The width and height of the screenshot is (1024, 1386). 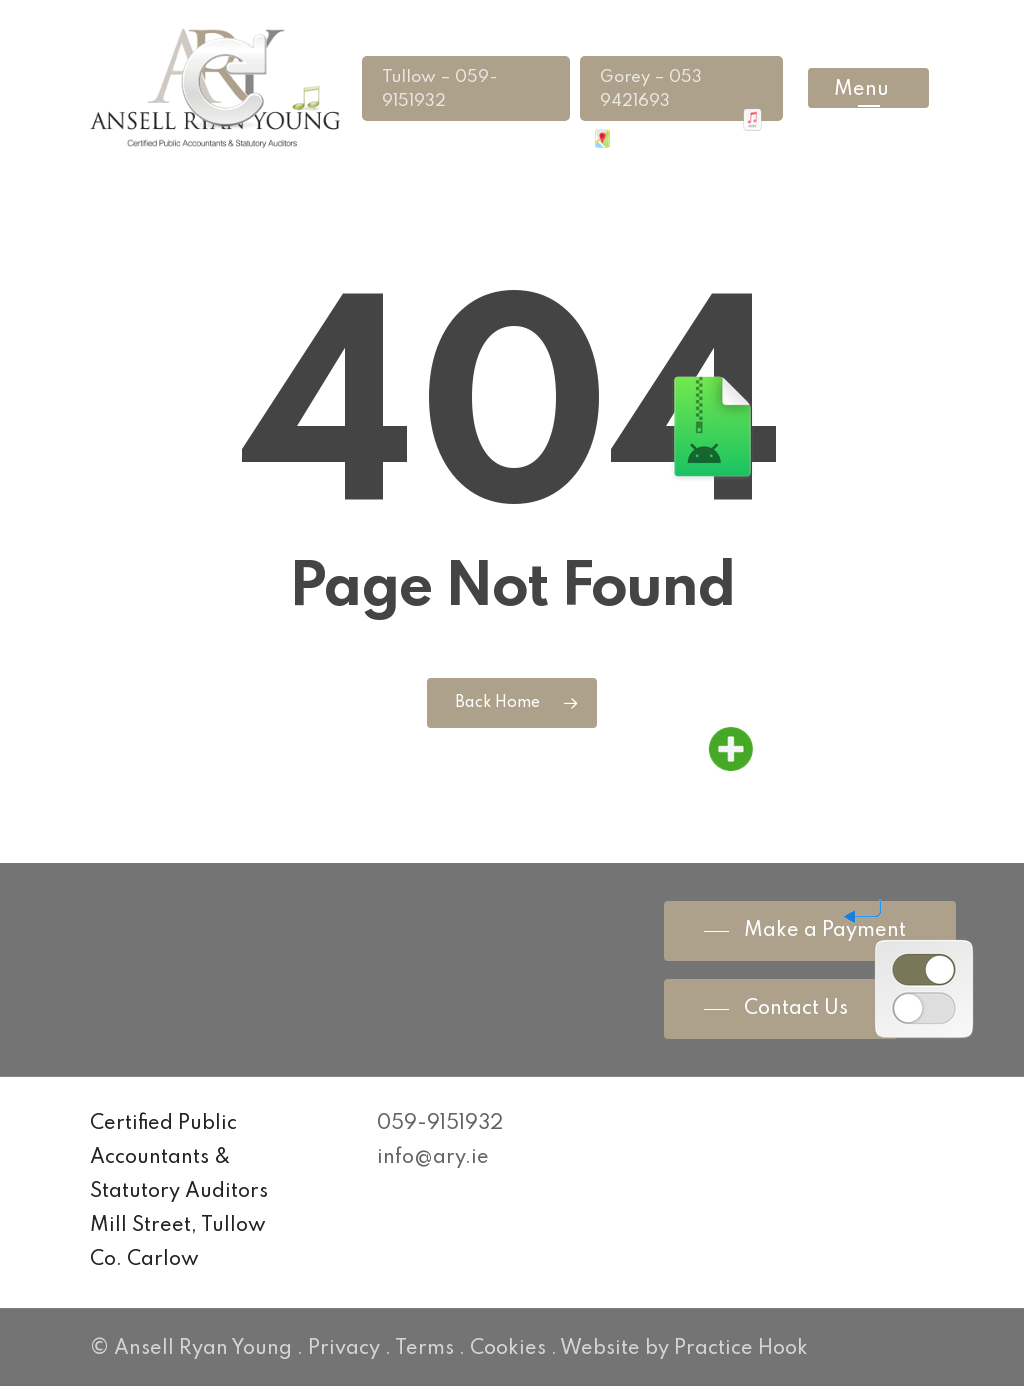 I want to click on an android application package file, so click(x=712, y=428).